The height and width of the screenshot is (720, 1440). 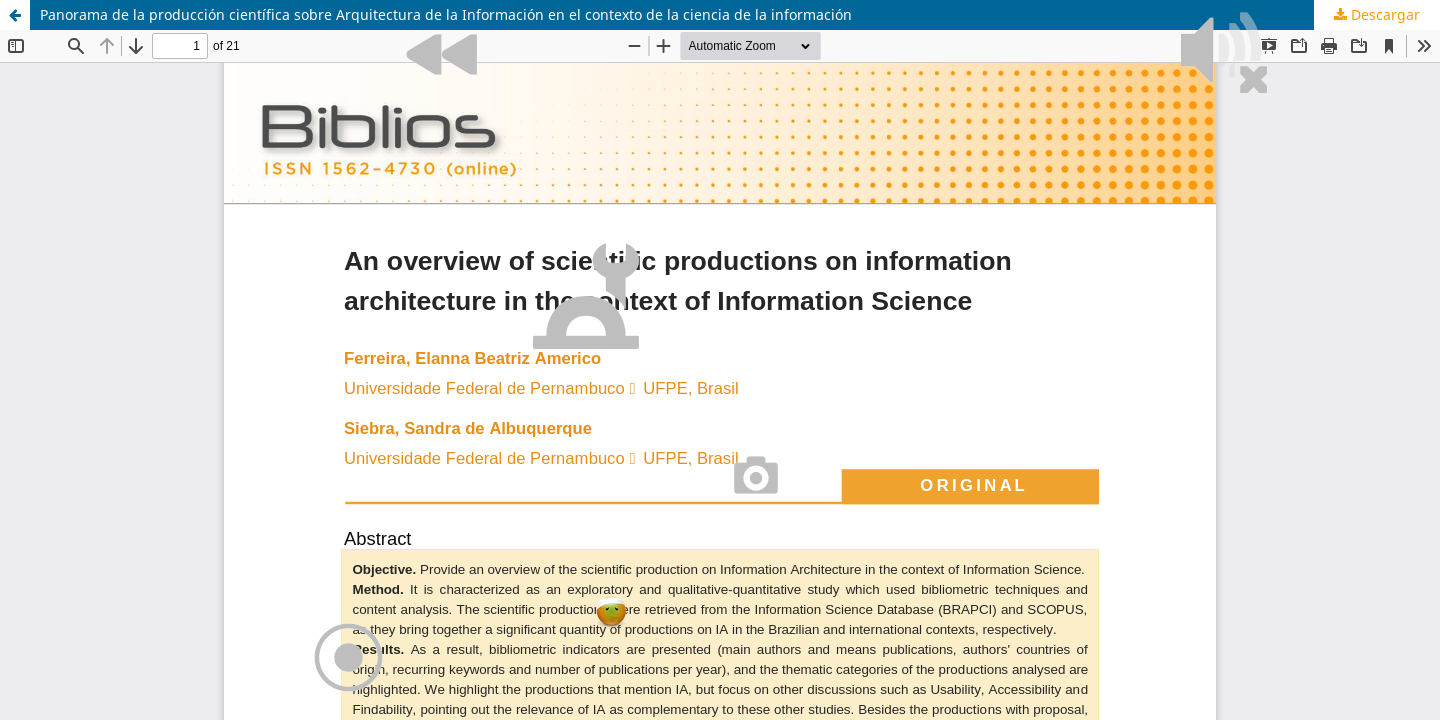 I want to click on indicates a selected radio button option, so click(x=348, y=657).